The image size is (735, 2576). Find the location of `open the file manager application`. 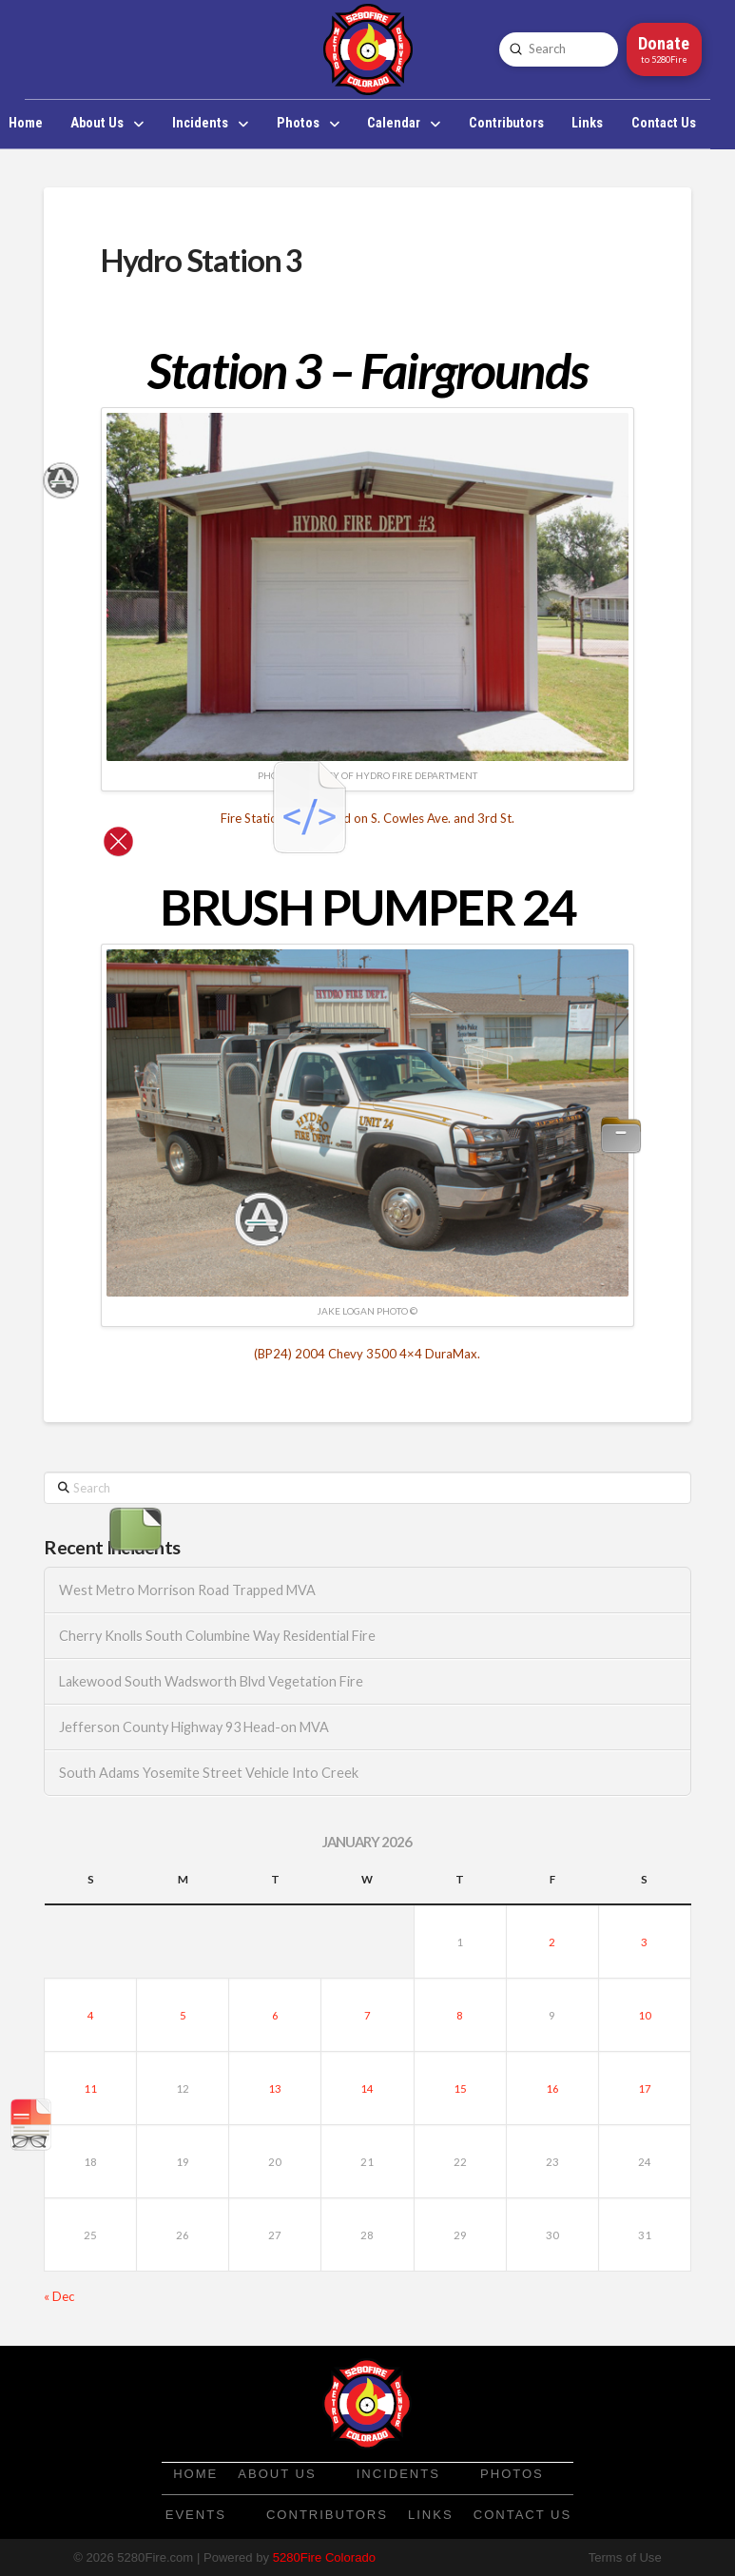

open the file manager application is located at coordinates (621, 1135).